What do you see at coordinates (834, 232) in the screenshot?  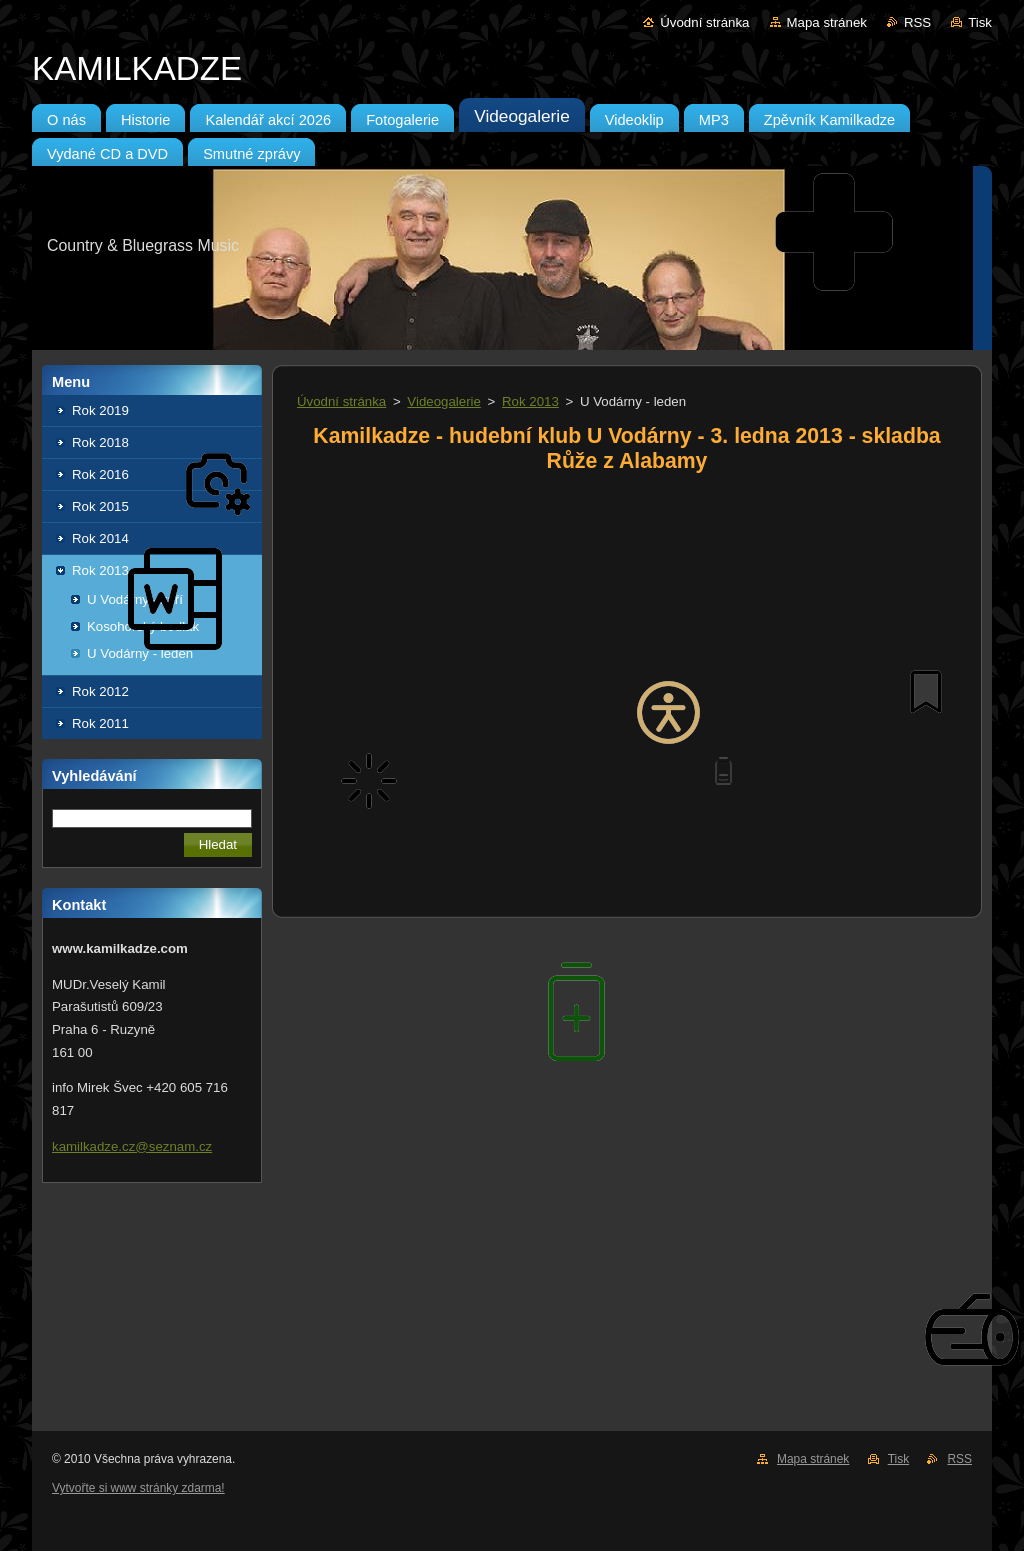 I see `access health or medical information` at bounding box center [834, 232].